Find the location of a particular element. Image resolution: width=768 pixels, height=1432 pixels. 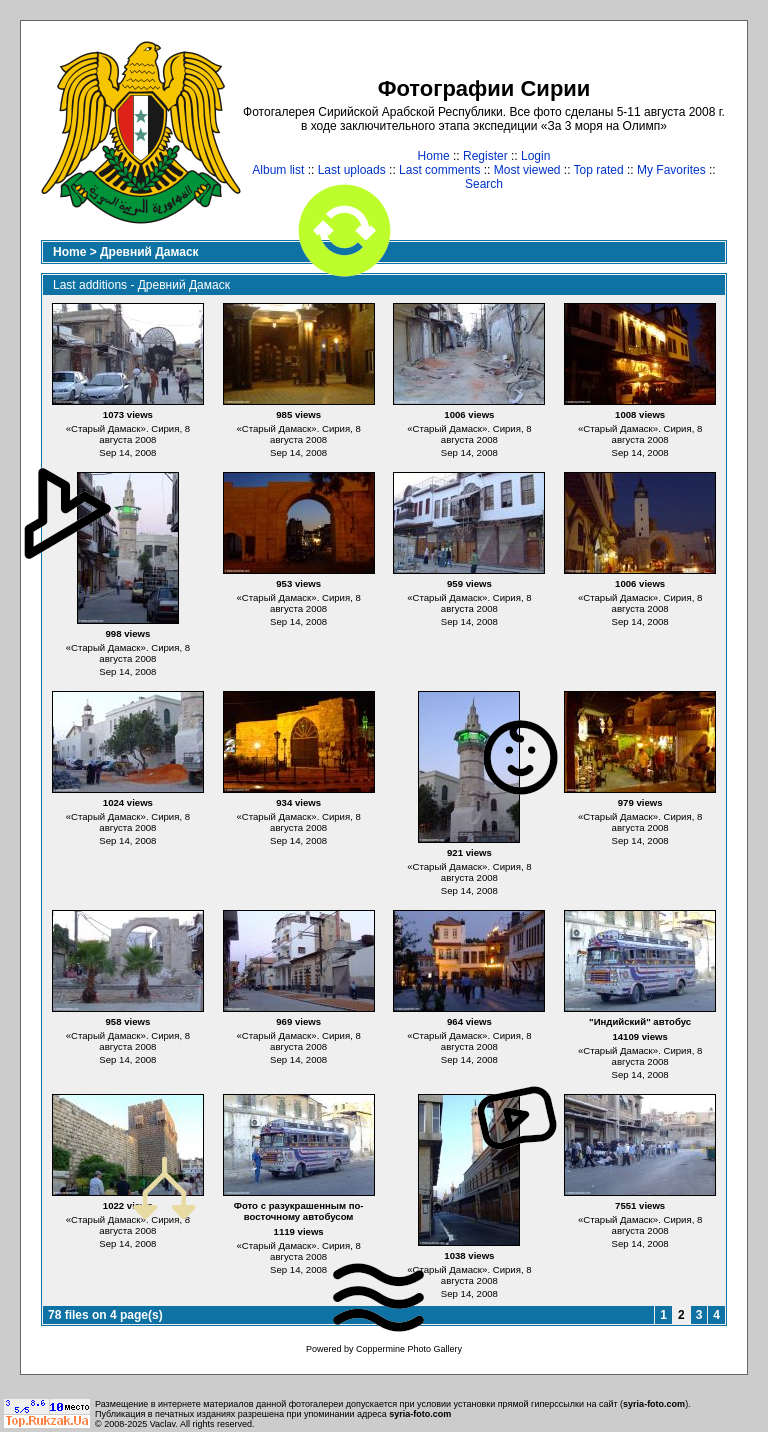

indicates water or liquid-related content is located at coordinates (378, 1297).